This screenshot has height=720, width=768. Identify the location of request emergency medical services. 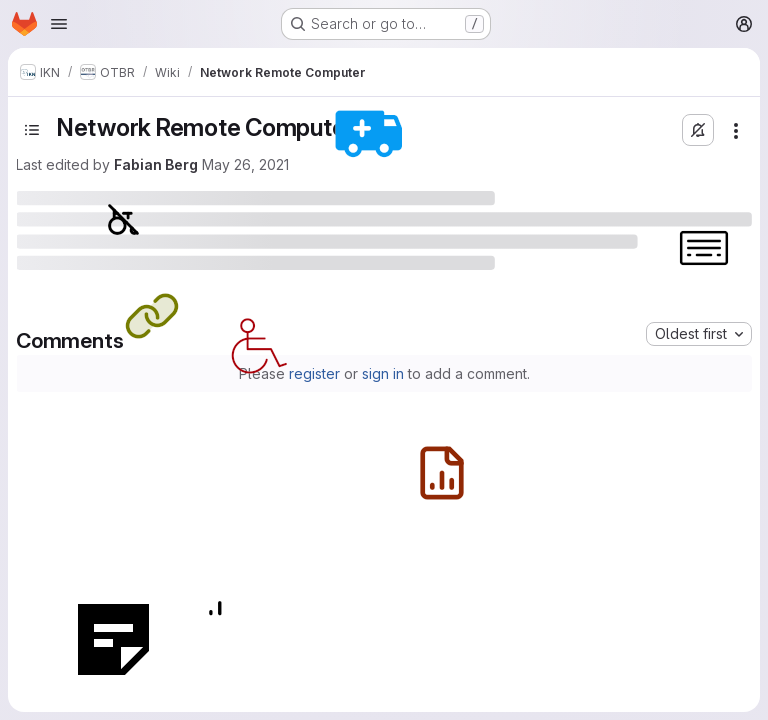
(366, 130).